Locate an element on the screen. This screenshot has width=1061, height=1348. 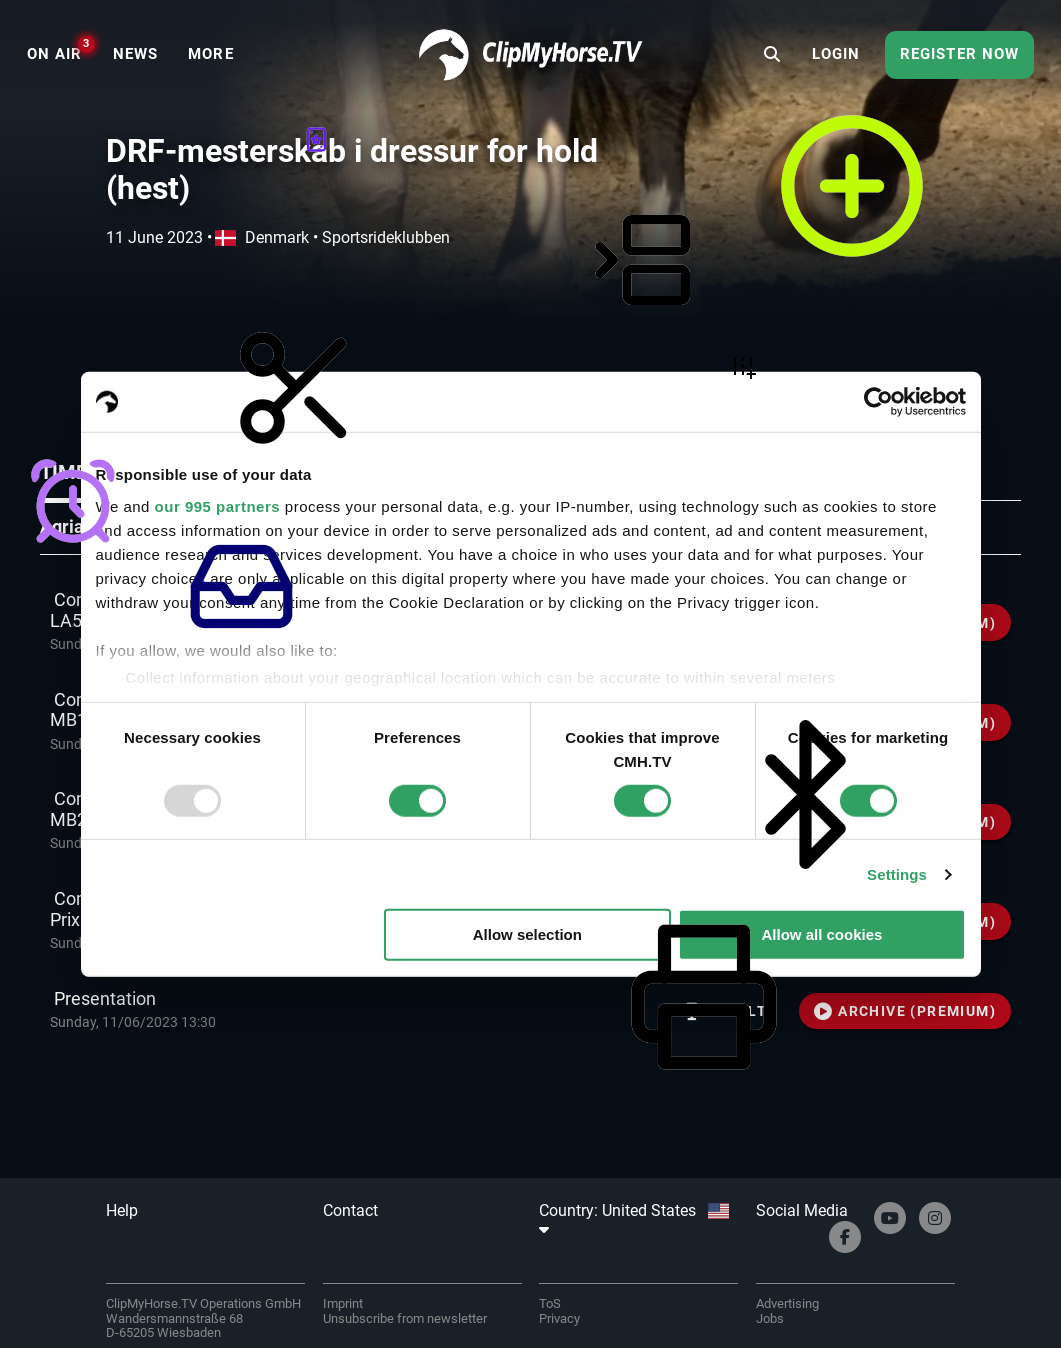
view starred or favorite card in a card game is located at coordinates (316, 139).